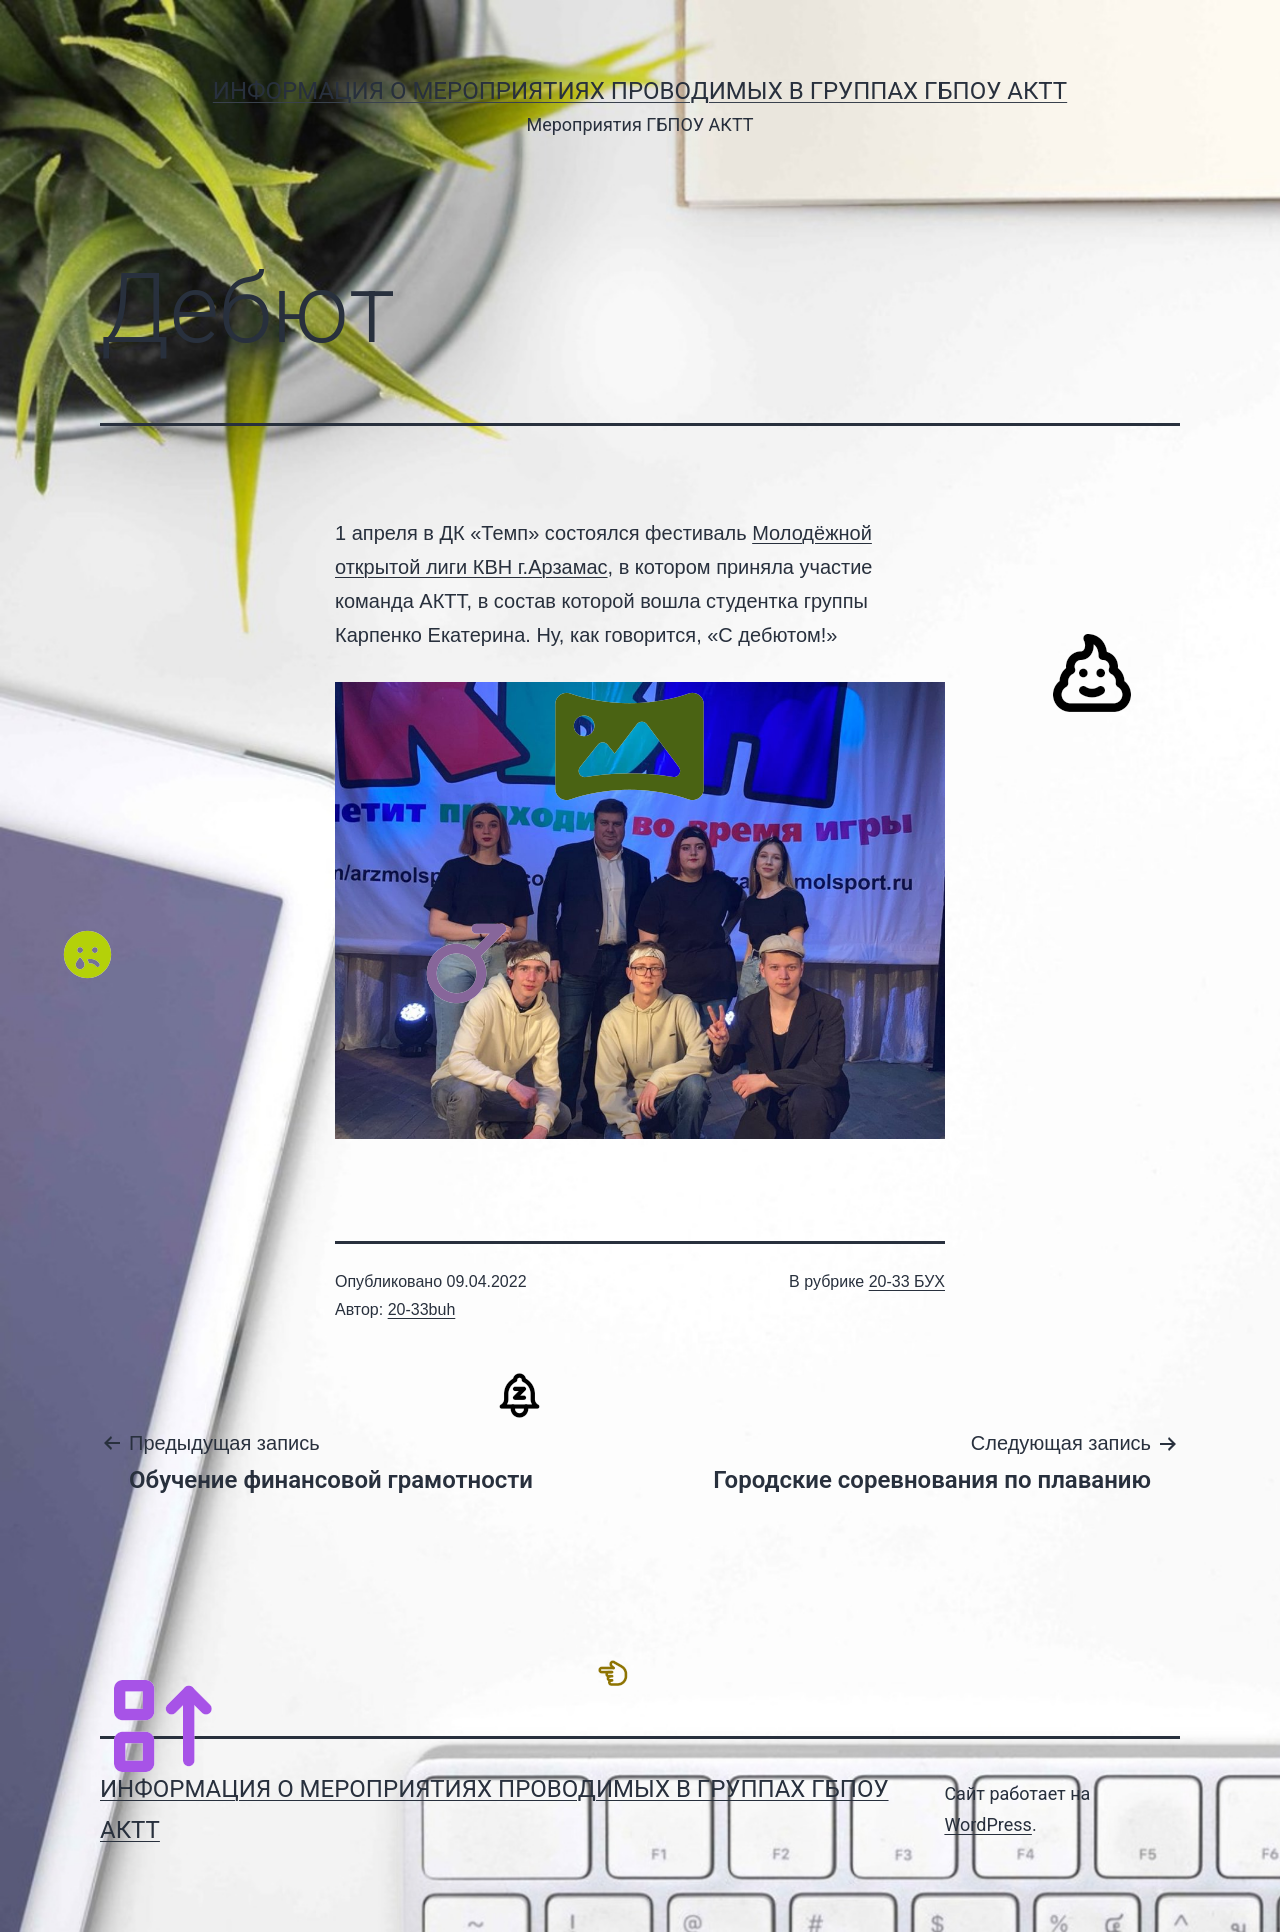  What do you see at coordinates (160, 1726) in the screenshot?
I see `sort items in ascending order` at bounding box center [160, 1726].